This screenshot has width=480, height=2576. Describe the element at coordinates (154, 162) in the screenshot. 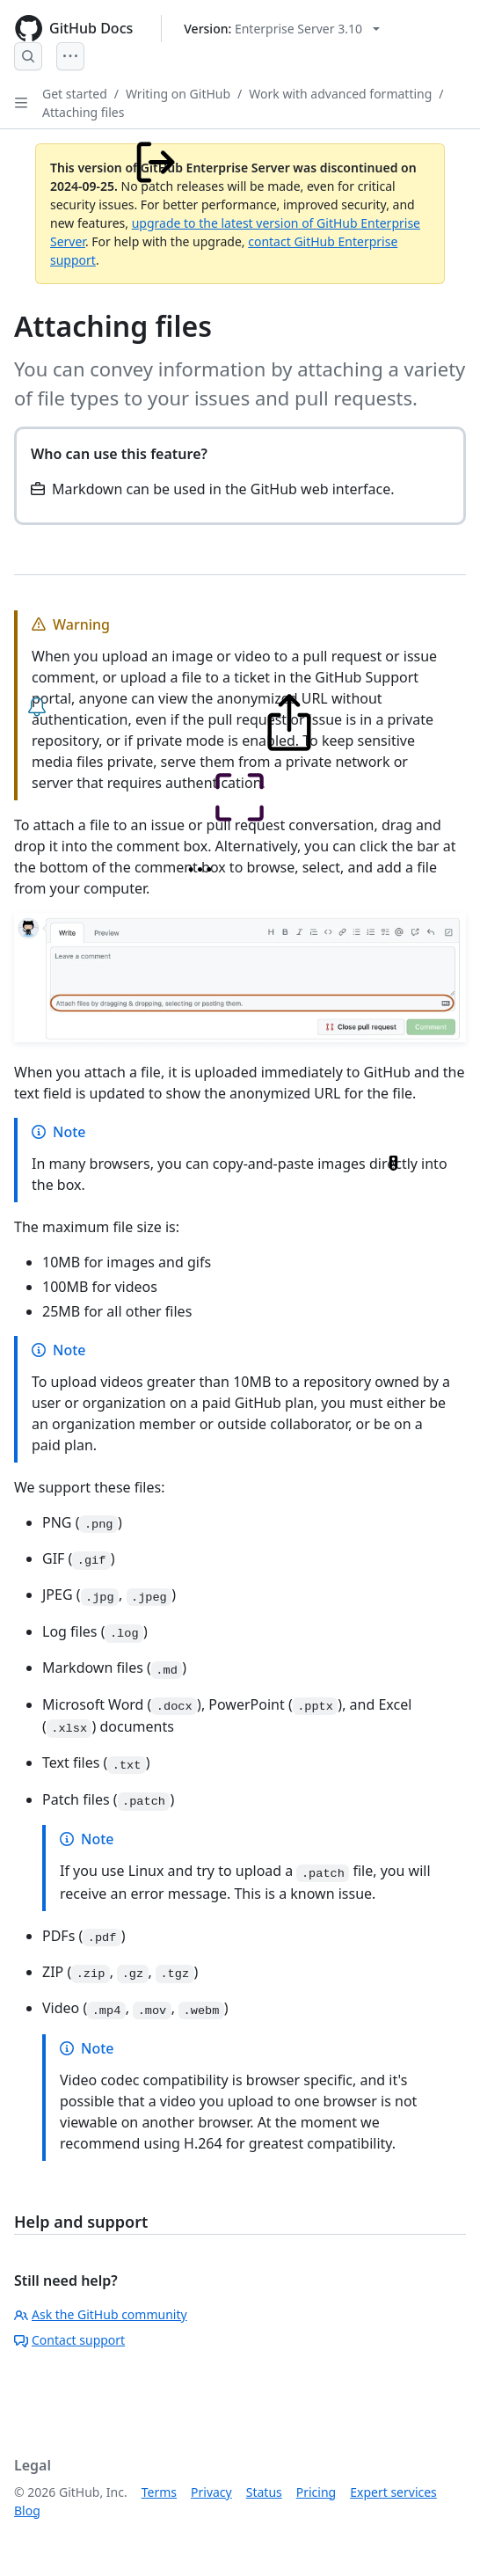

I see `sign out of your account` at that location.